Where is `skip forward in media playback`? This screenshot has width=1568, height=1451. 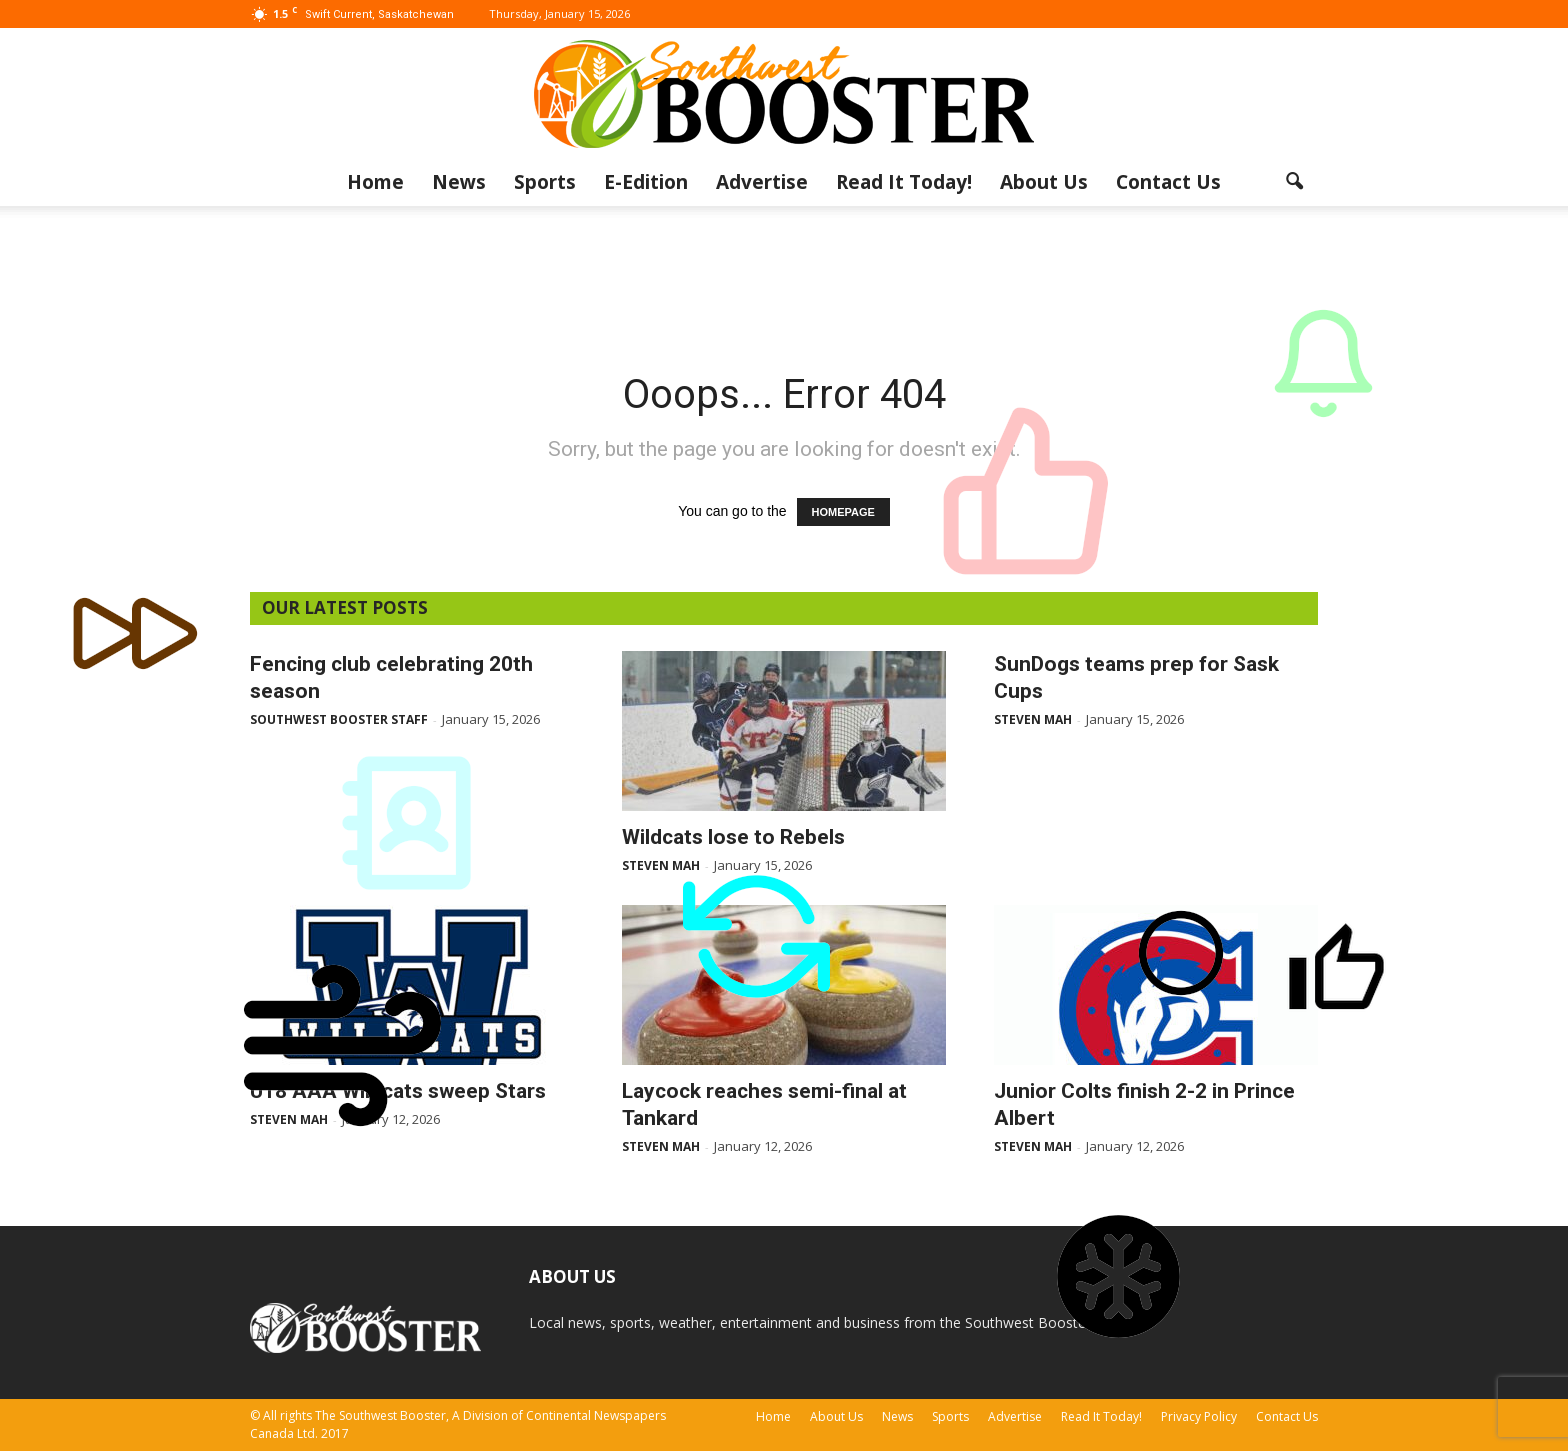
skip forward in media playback is located at coordinates (132, 629).